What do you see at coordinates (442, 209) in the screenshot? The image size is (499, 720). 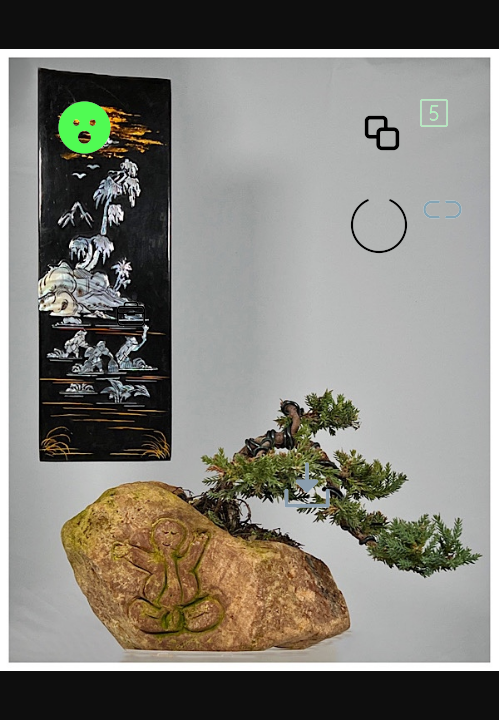 I see `unlink or disconnect a URL` at bounding box center [442, 209].